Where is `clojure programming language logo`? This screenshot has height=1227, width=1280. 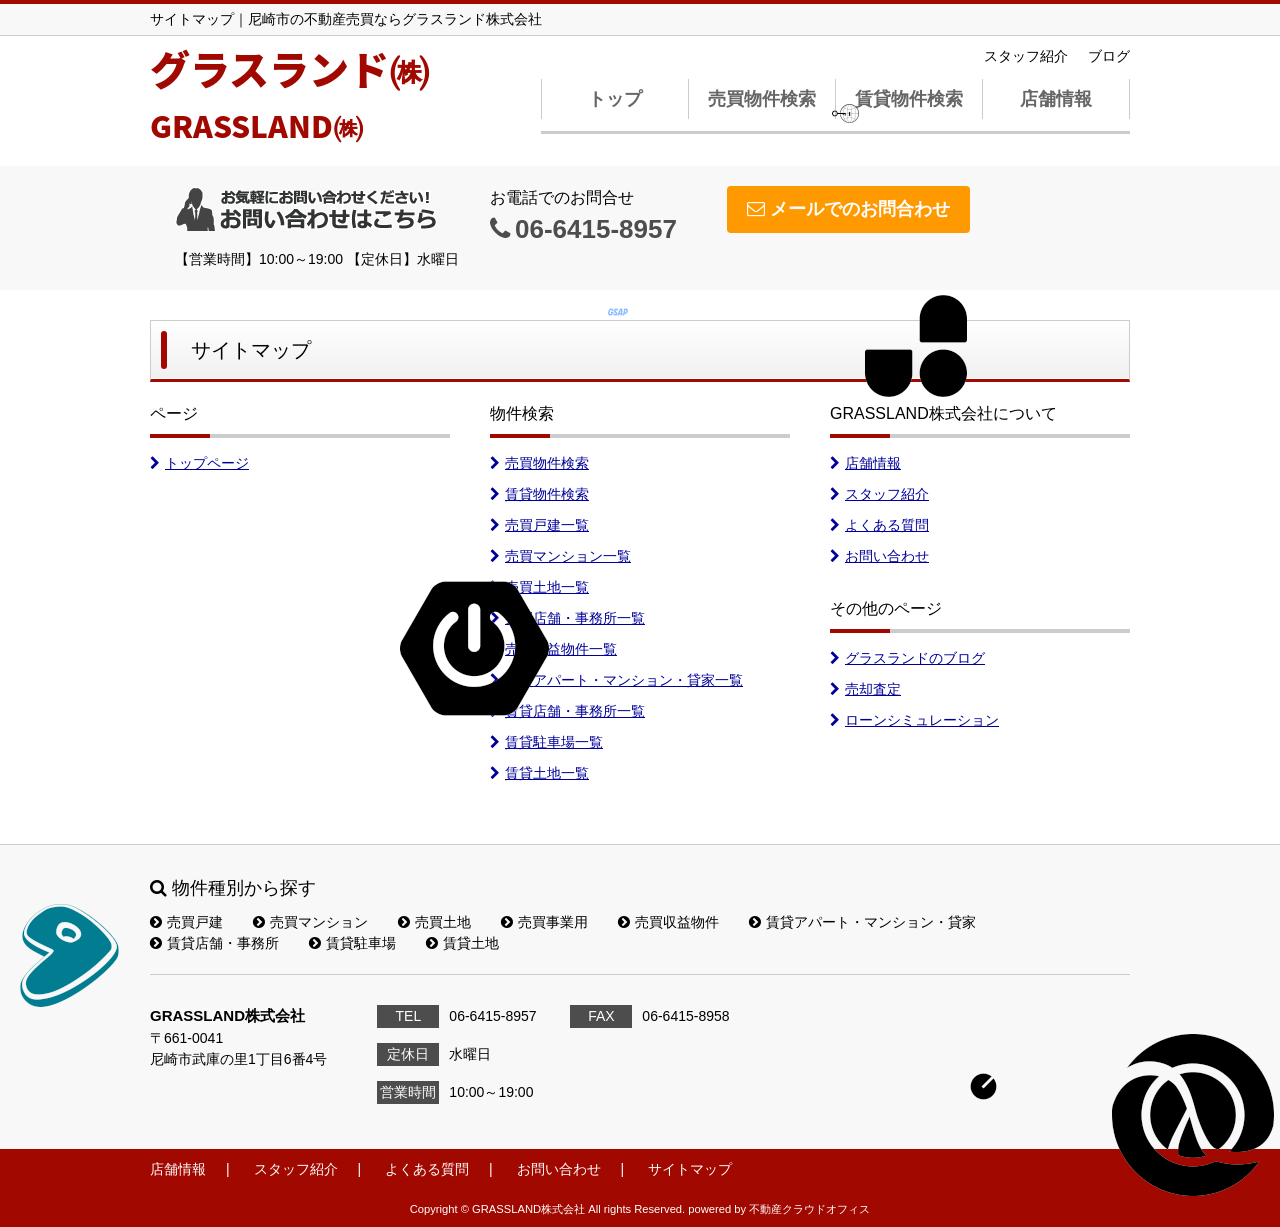 clojure programming language logo is located at coordinates (1193, 1115).